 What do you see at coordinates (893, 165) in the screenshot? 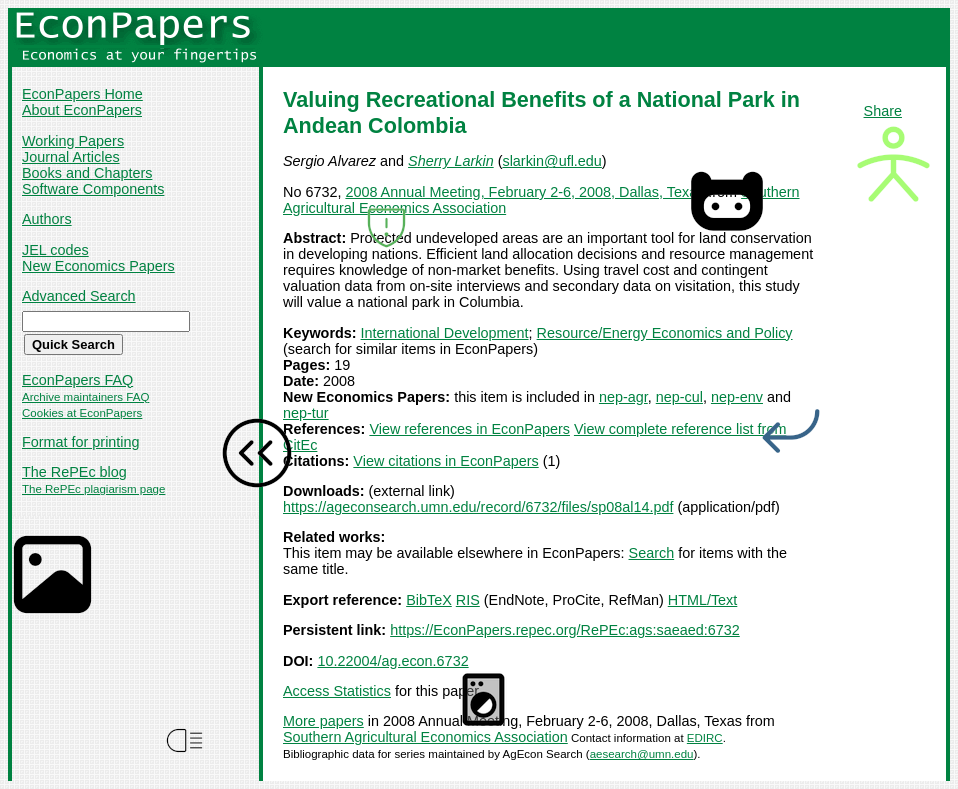
I see `view user profile` at bounding box center [893, 165].